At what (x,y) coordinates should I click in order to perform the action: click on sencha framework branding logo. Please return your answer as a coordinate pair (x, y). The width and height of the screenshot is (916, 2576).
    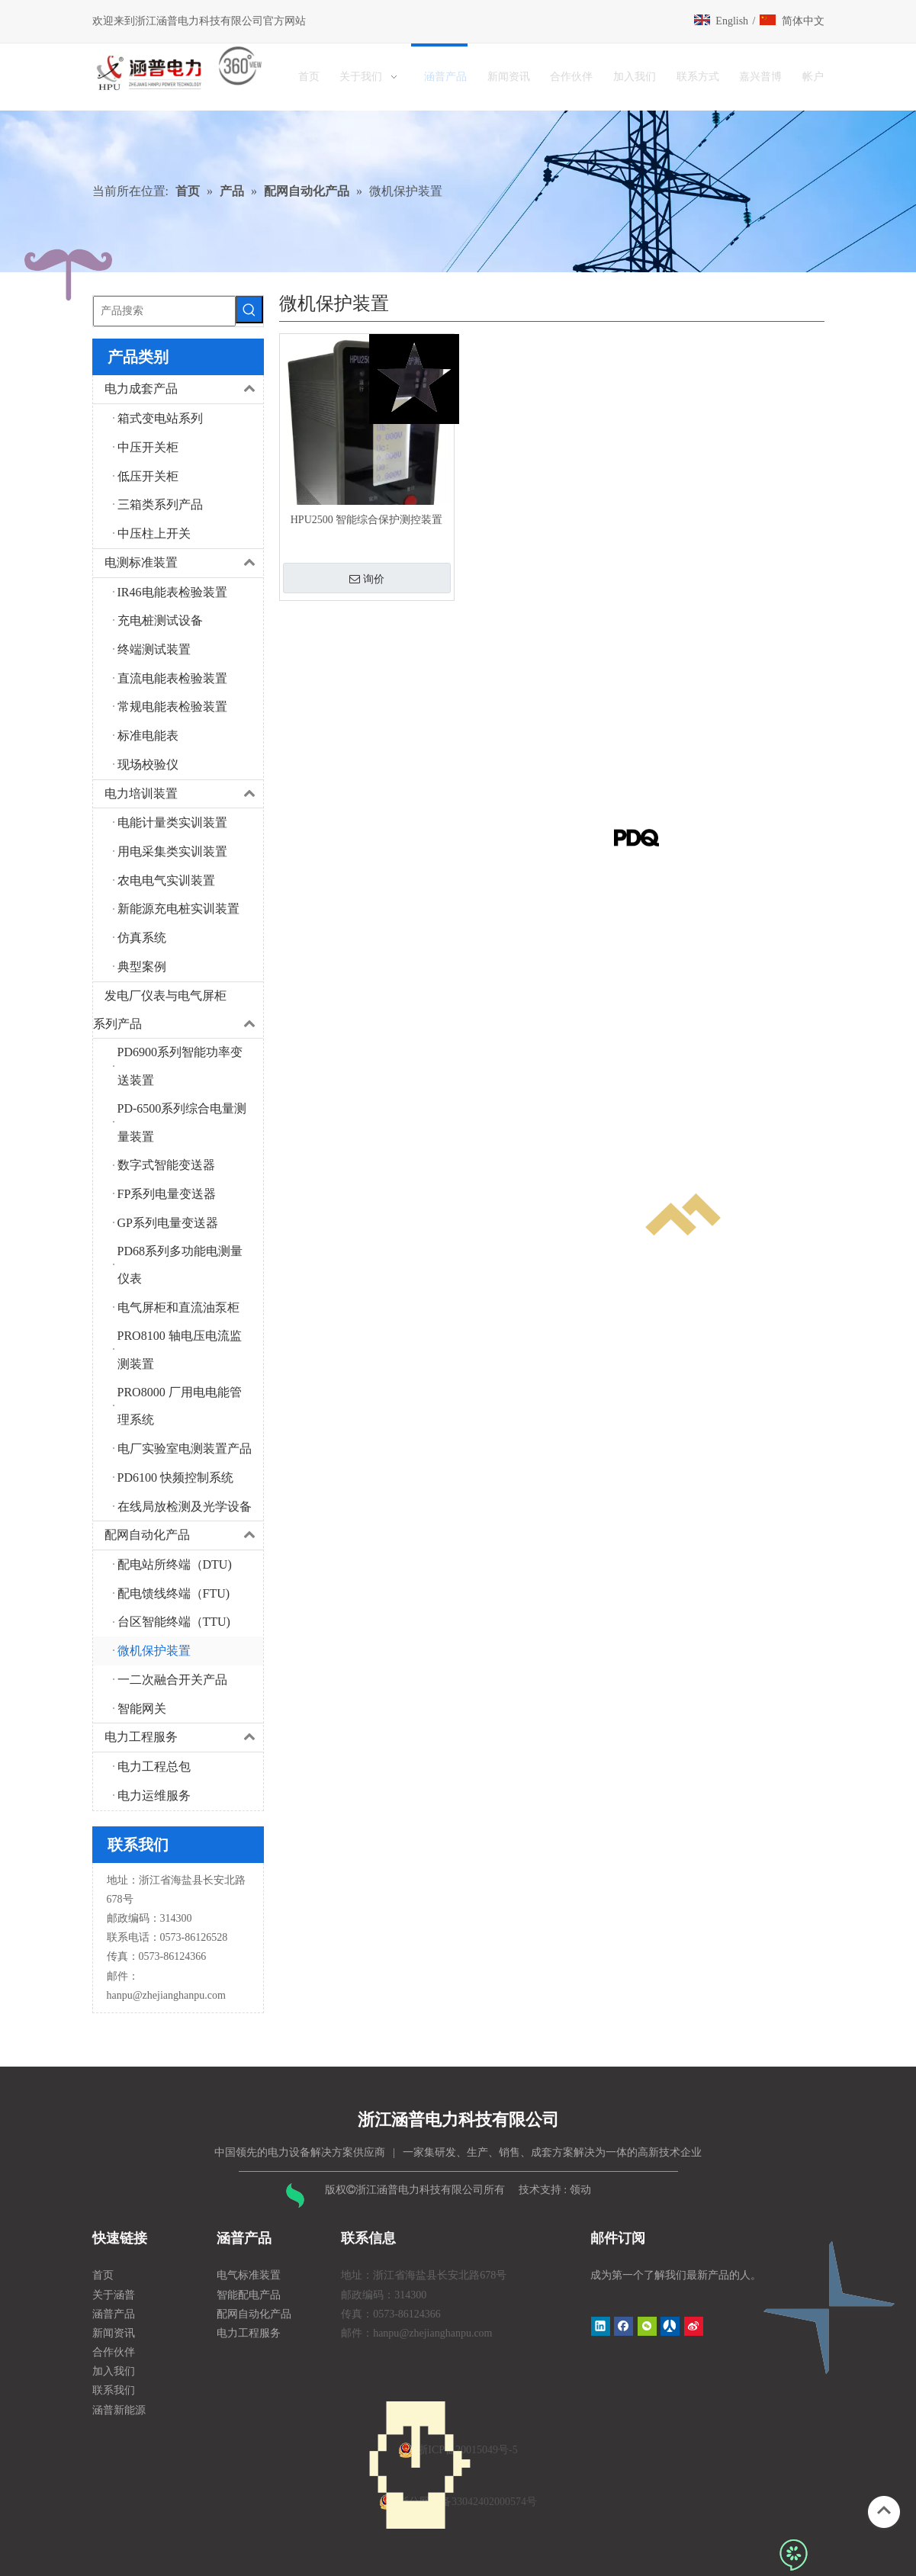
    Looking at the image, I should click on (295, 2195).